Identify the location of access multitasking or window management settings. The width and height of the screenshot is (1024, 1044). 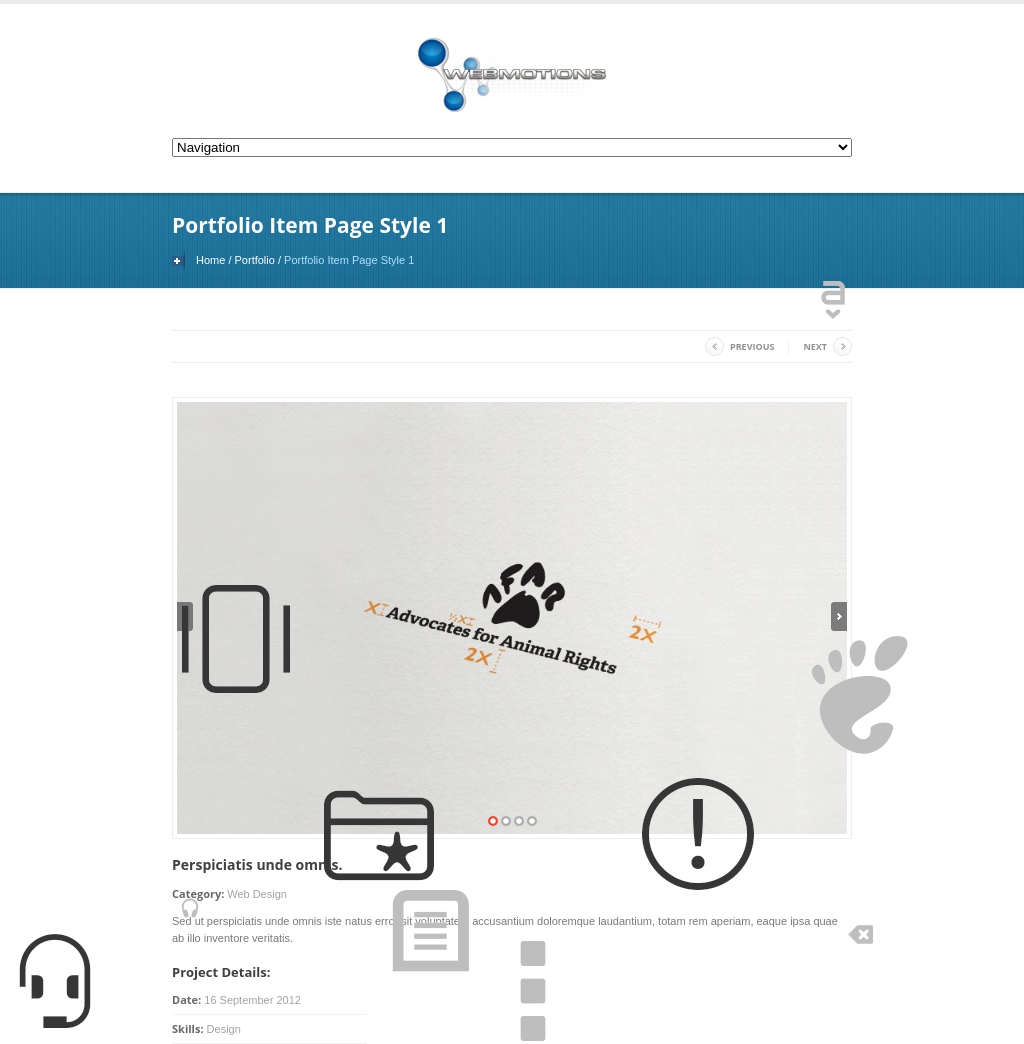
(236, 639).